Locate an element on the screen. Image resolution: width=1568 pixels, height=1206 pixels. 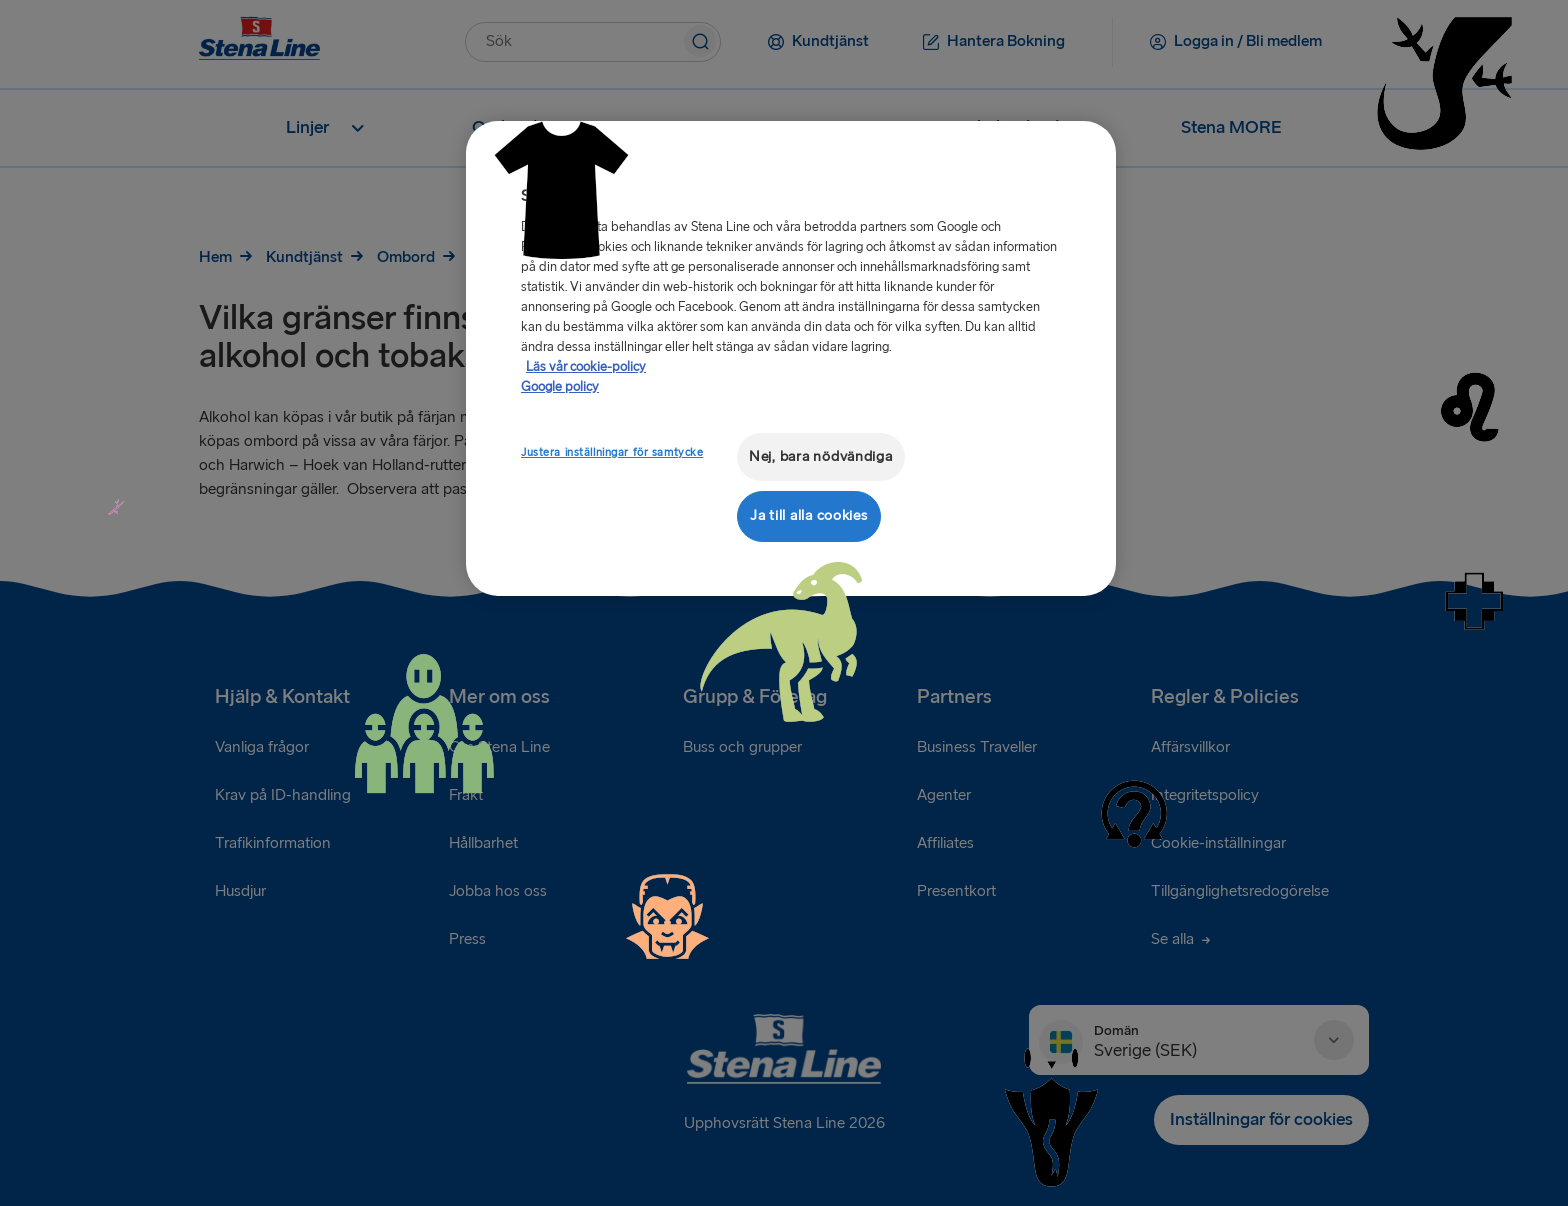
view your minions or followers in-game is located at coordinates (424, 723).